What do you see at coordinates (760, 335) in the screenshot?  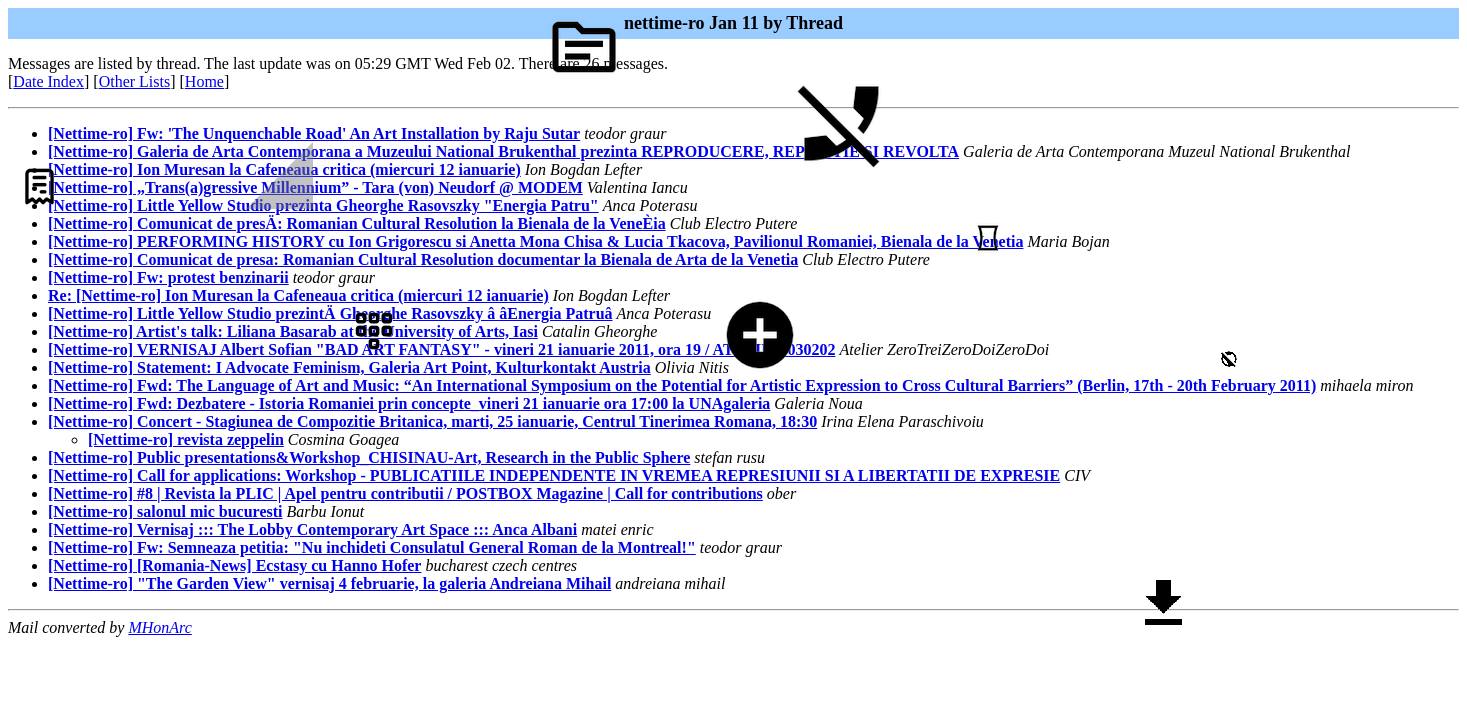 I see `add a new item` at bounding box center [760, 335].